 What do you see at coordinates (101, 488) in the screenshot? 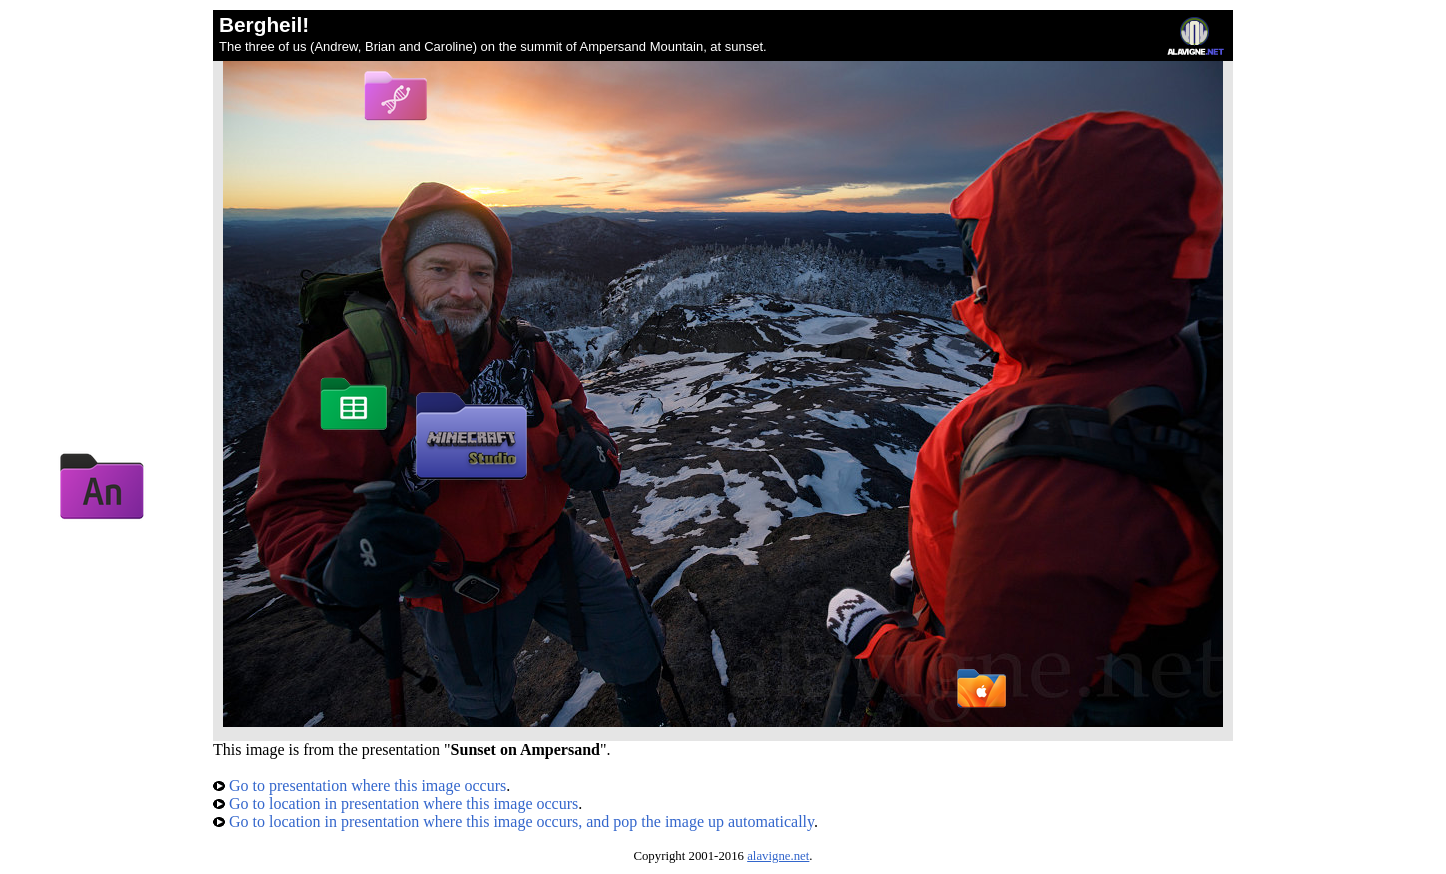
I see `open folder containing Adobe Animate project files` at bounding box center [101, 488].